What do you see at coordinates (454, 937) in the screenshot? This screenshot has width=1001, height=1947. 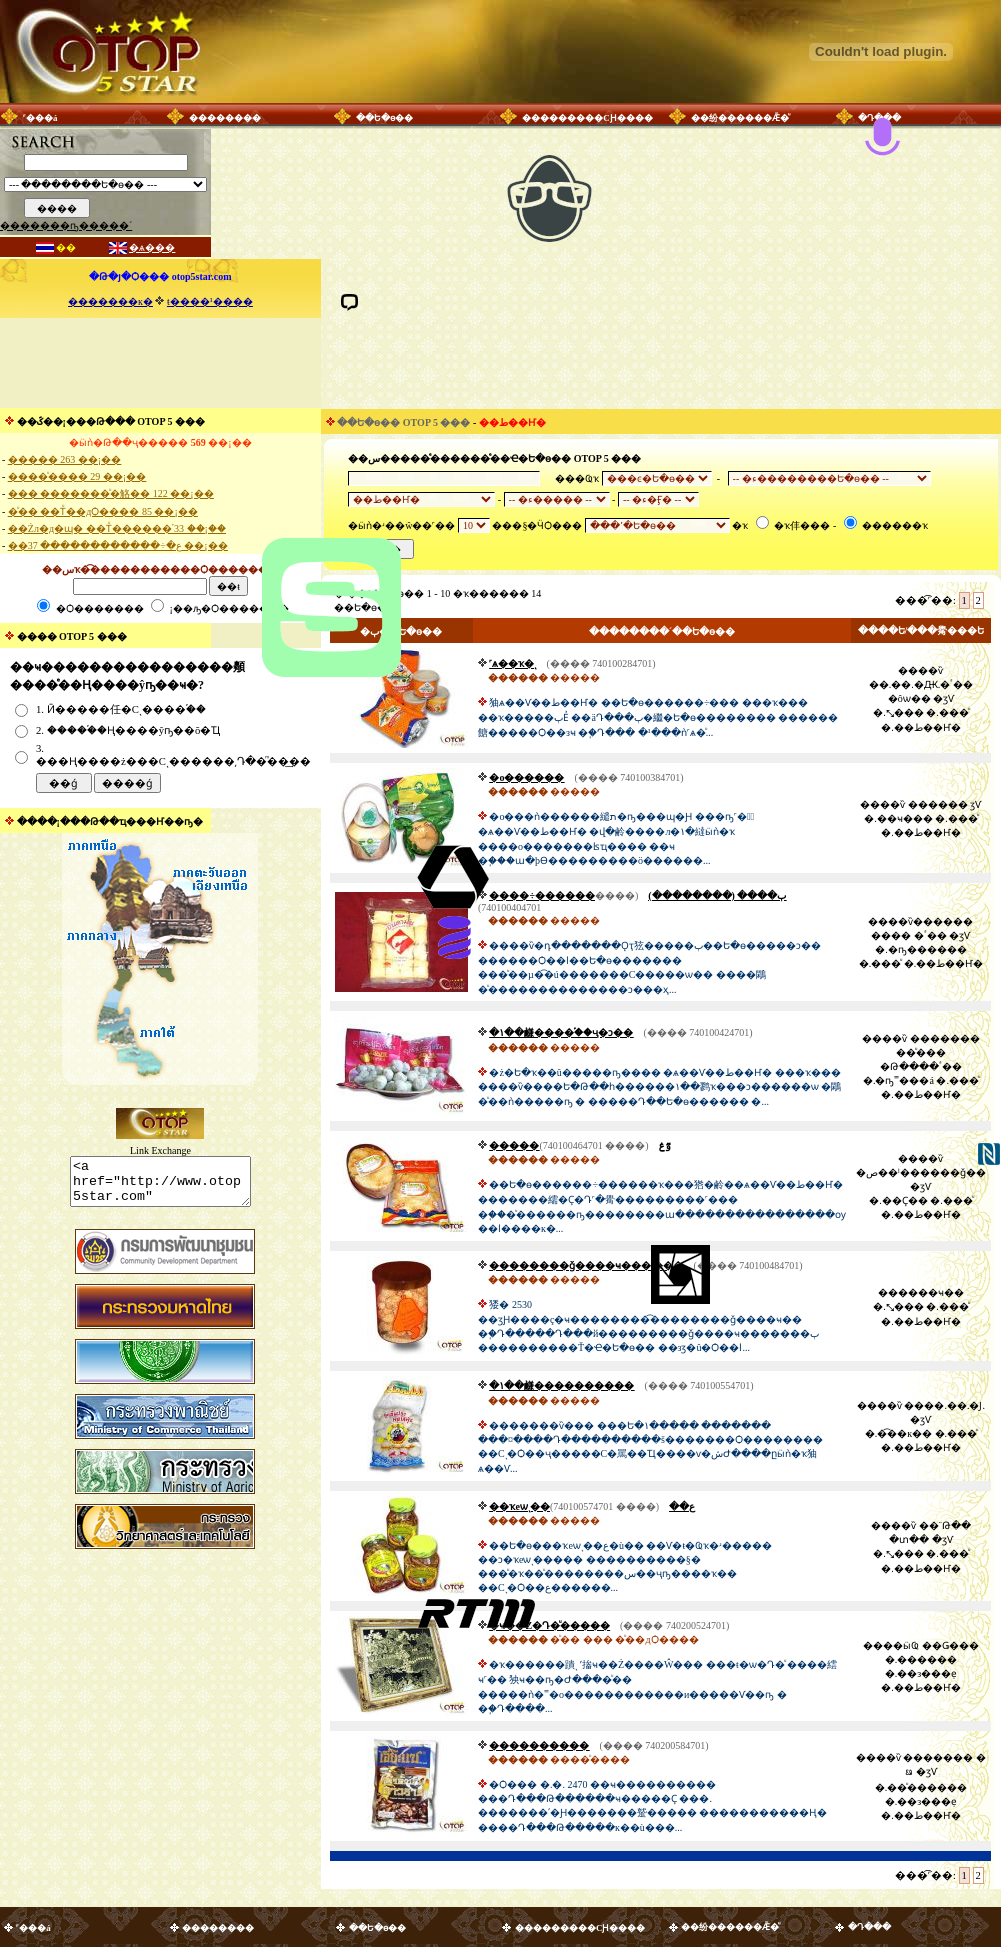 I see `Liquibase database version control logo` at bounding box center [454, 937].